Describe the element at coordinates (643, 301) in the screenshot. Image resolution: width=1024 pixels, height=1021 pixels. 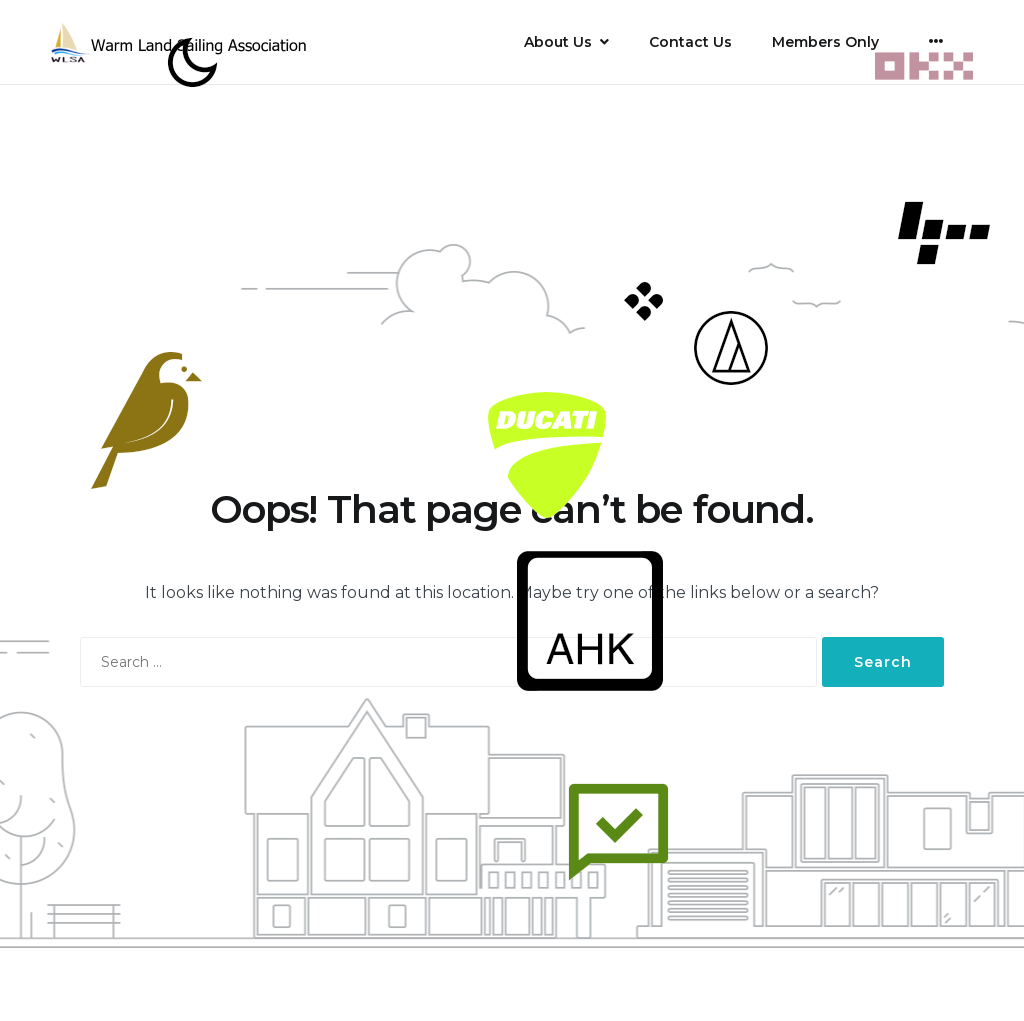
I see `bentobox company logo` at that location.